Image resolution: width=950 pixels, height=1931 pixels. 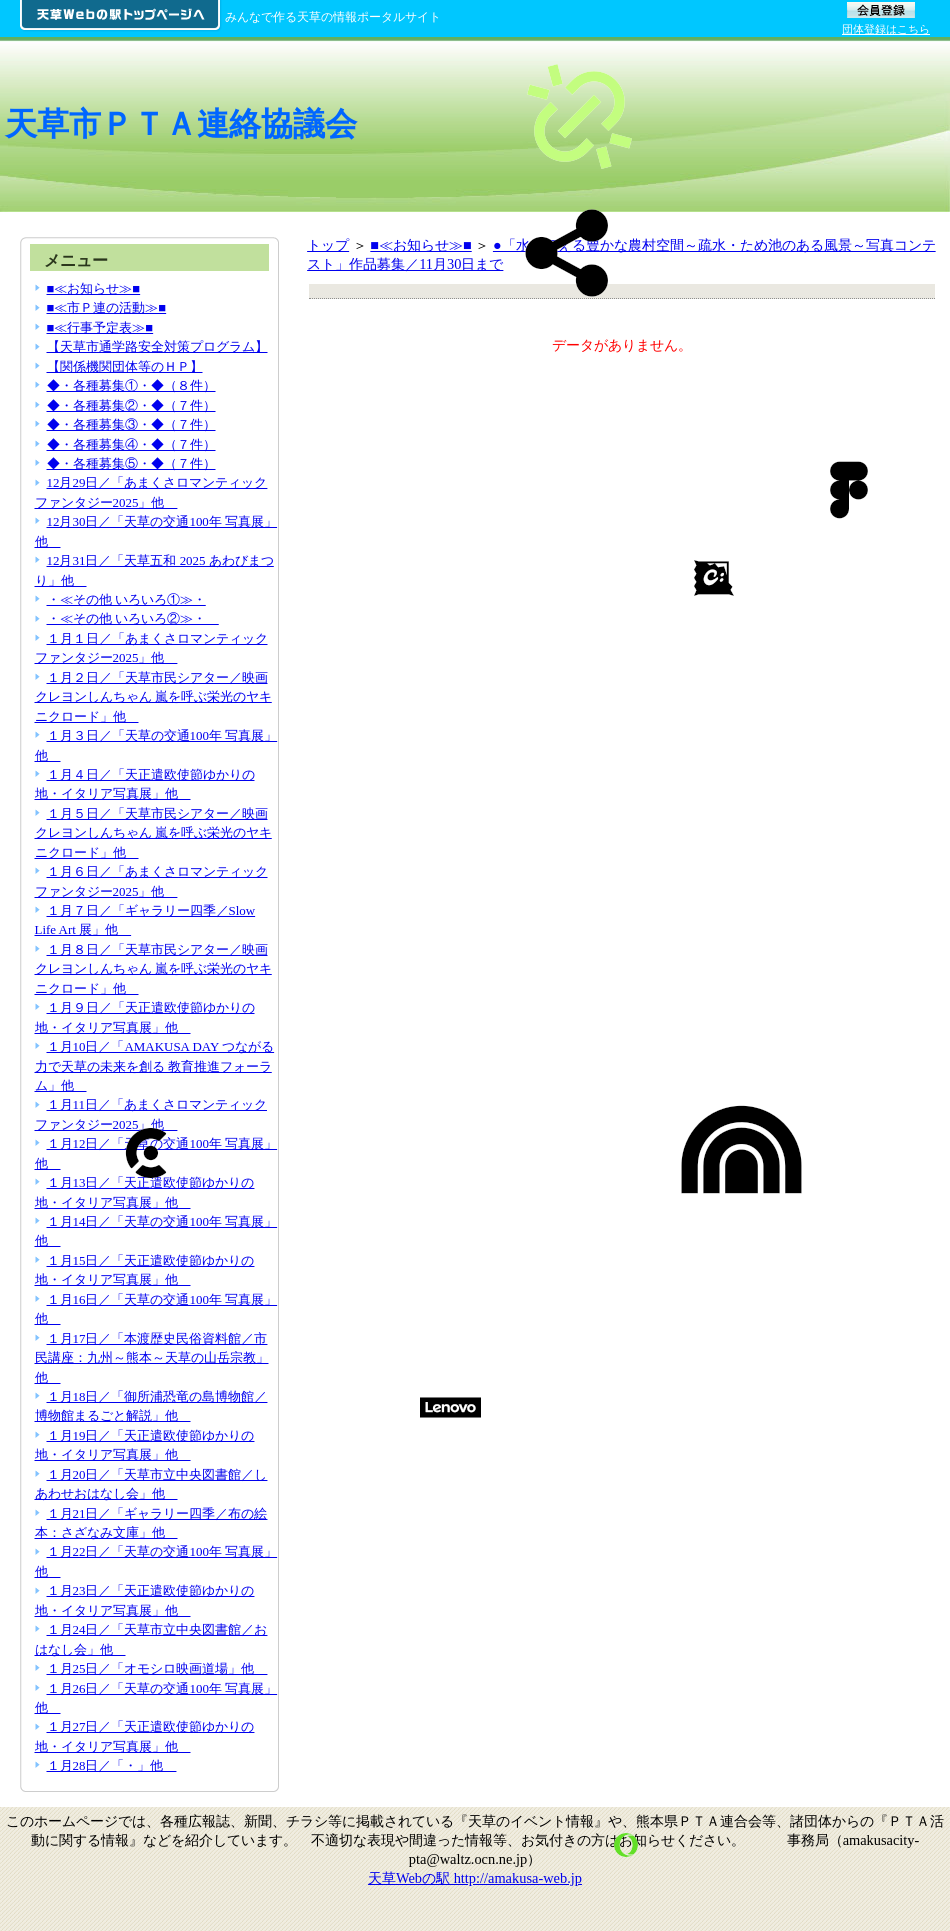 I want to click on chocolatey package manager logo, so click(x=714, y=578).